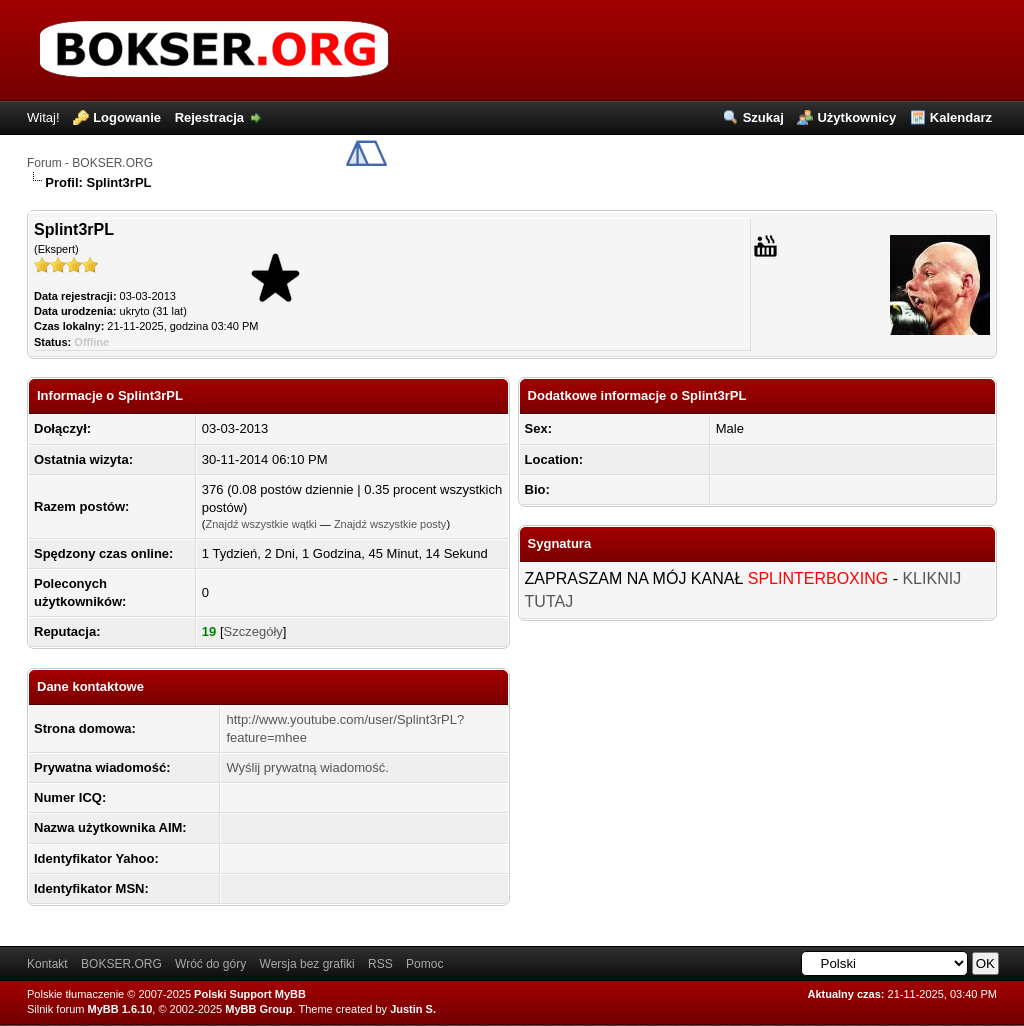 The width and height of the screenshot is (1024, 1026). What do you see at coordinates (275, 276) in the screenshot?
I see `rate or favorite an item` at bounding box center [275, 276].